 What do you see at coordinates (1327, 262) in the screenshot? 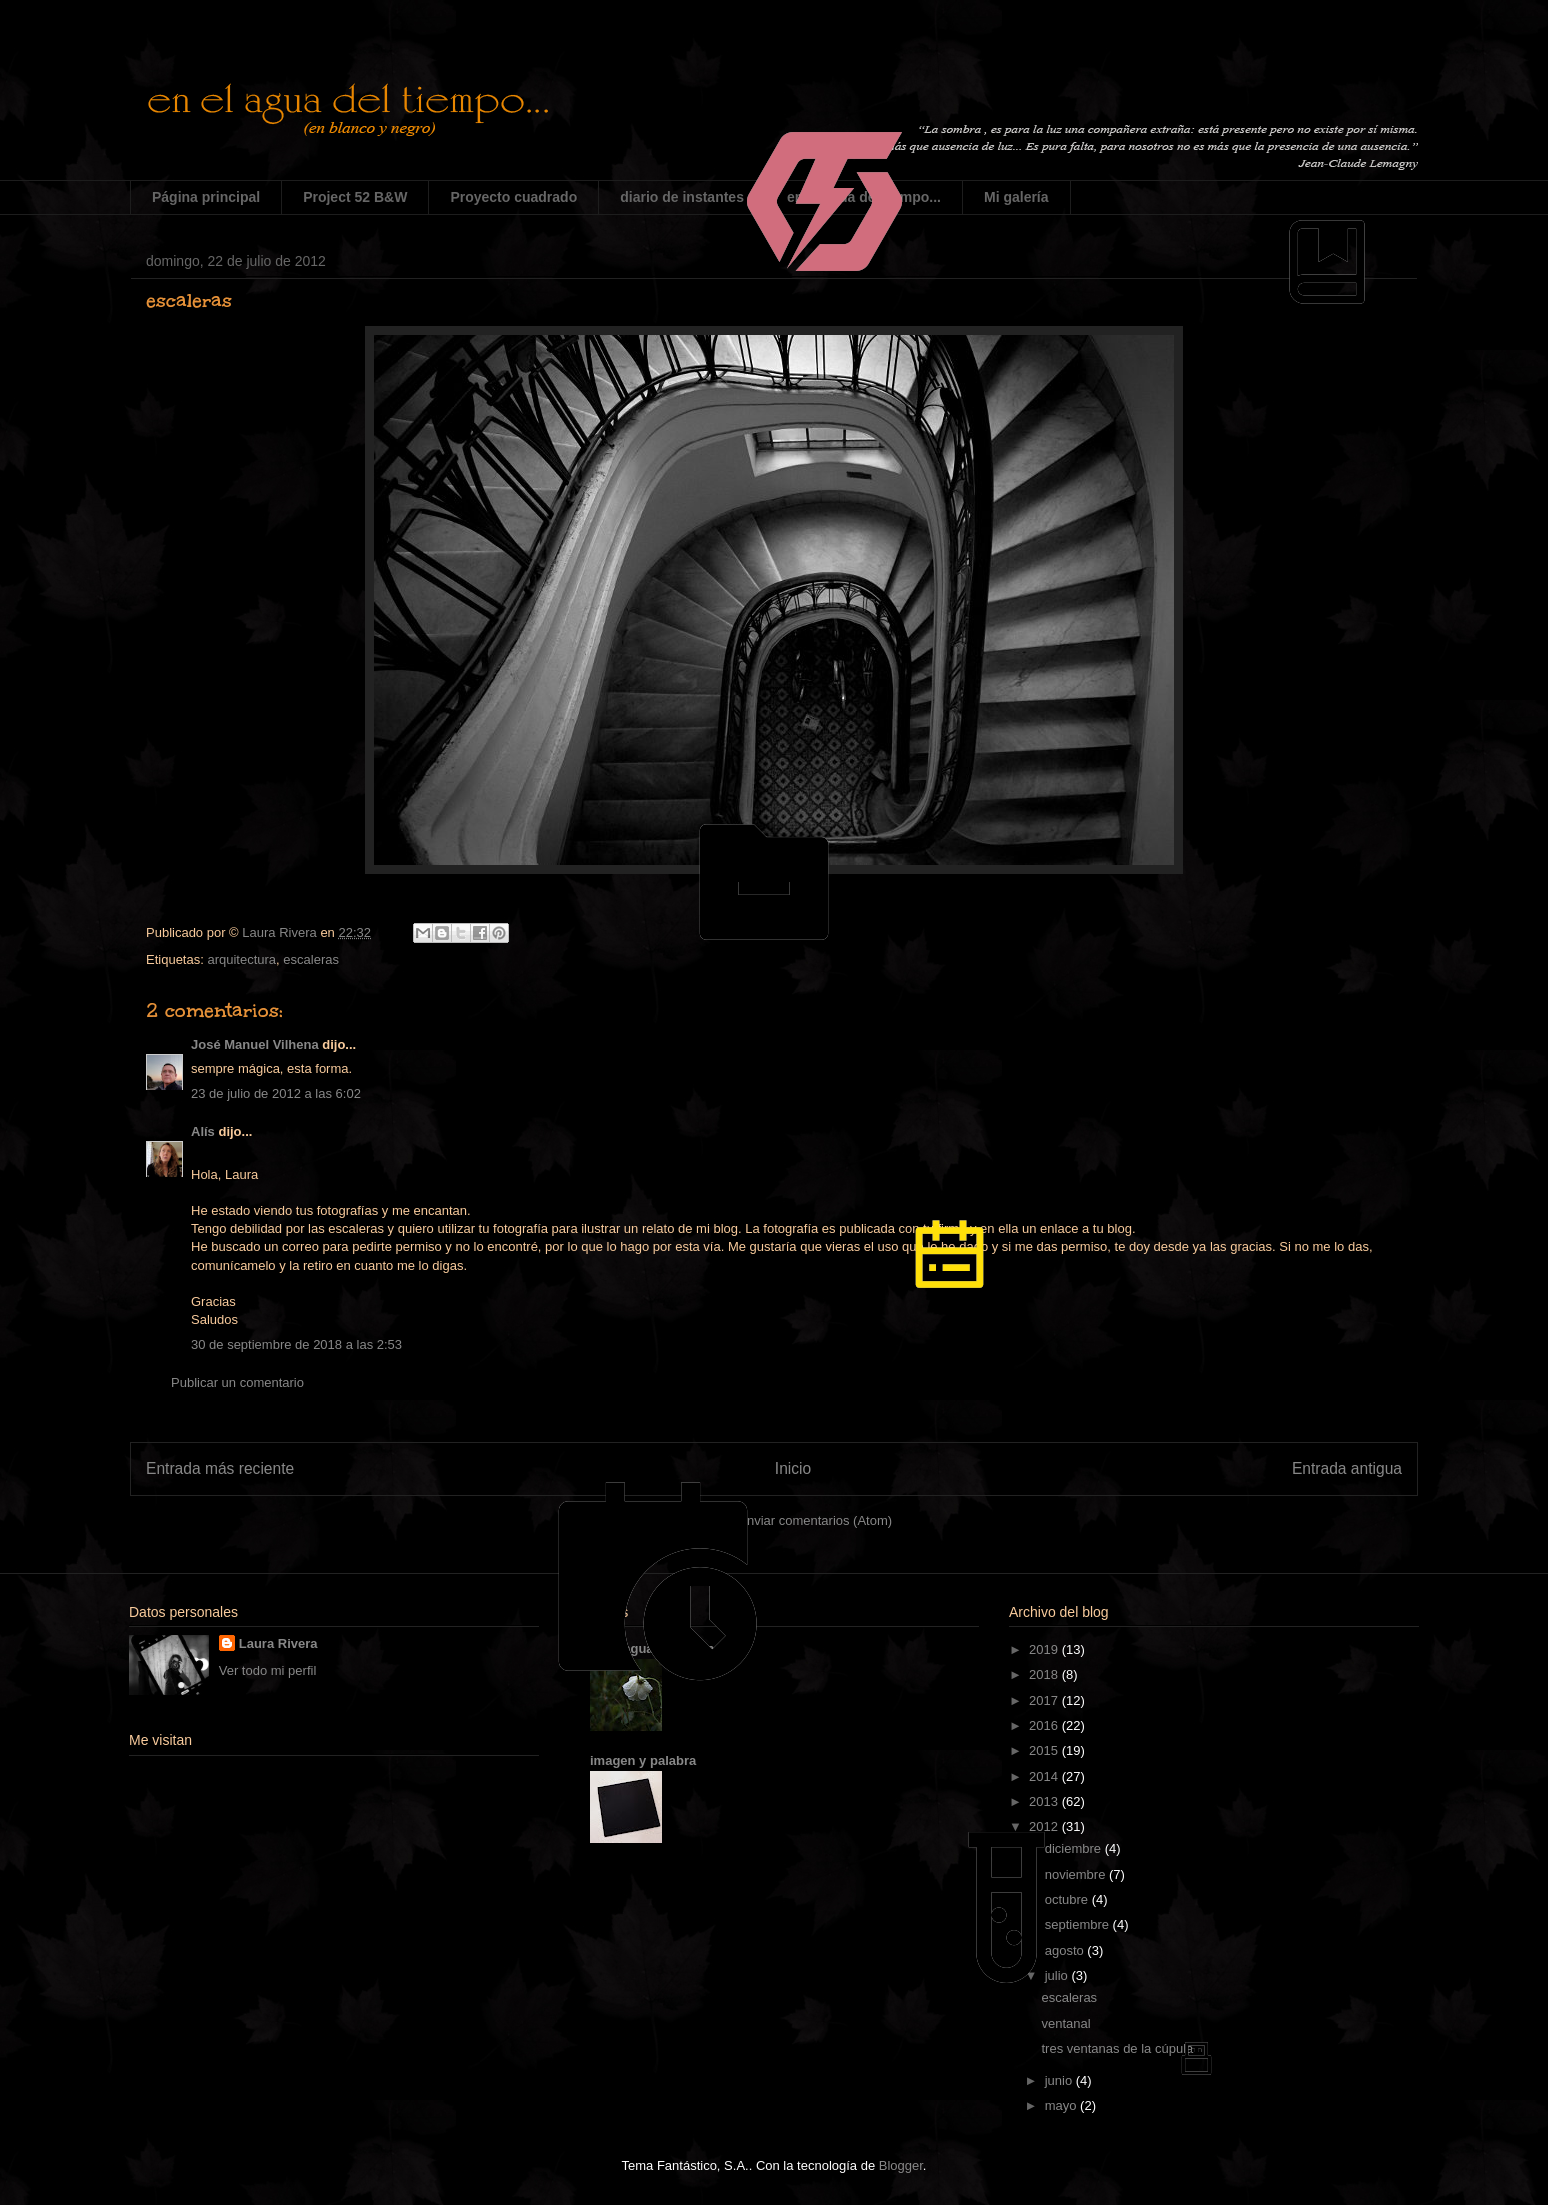
I see `view bookmarked items` at bounding box center [1327, 262].